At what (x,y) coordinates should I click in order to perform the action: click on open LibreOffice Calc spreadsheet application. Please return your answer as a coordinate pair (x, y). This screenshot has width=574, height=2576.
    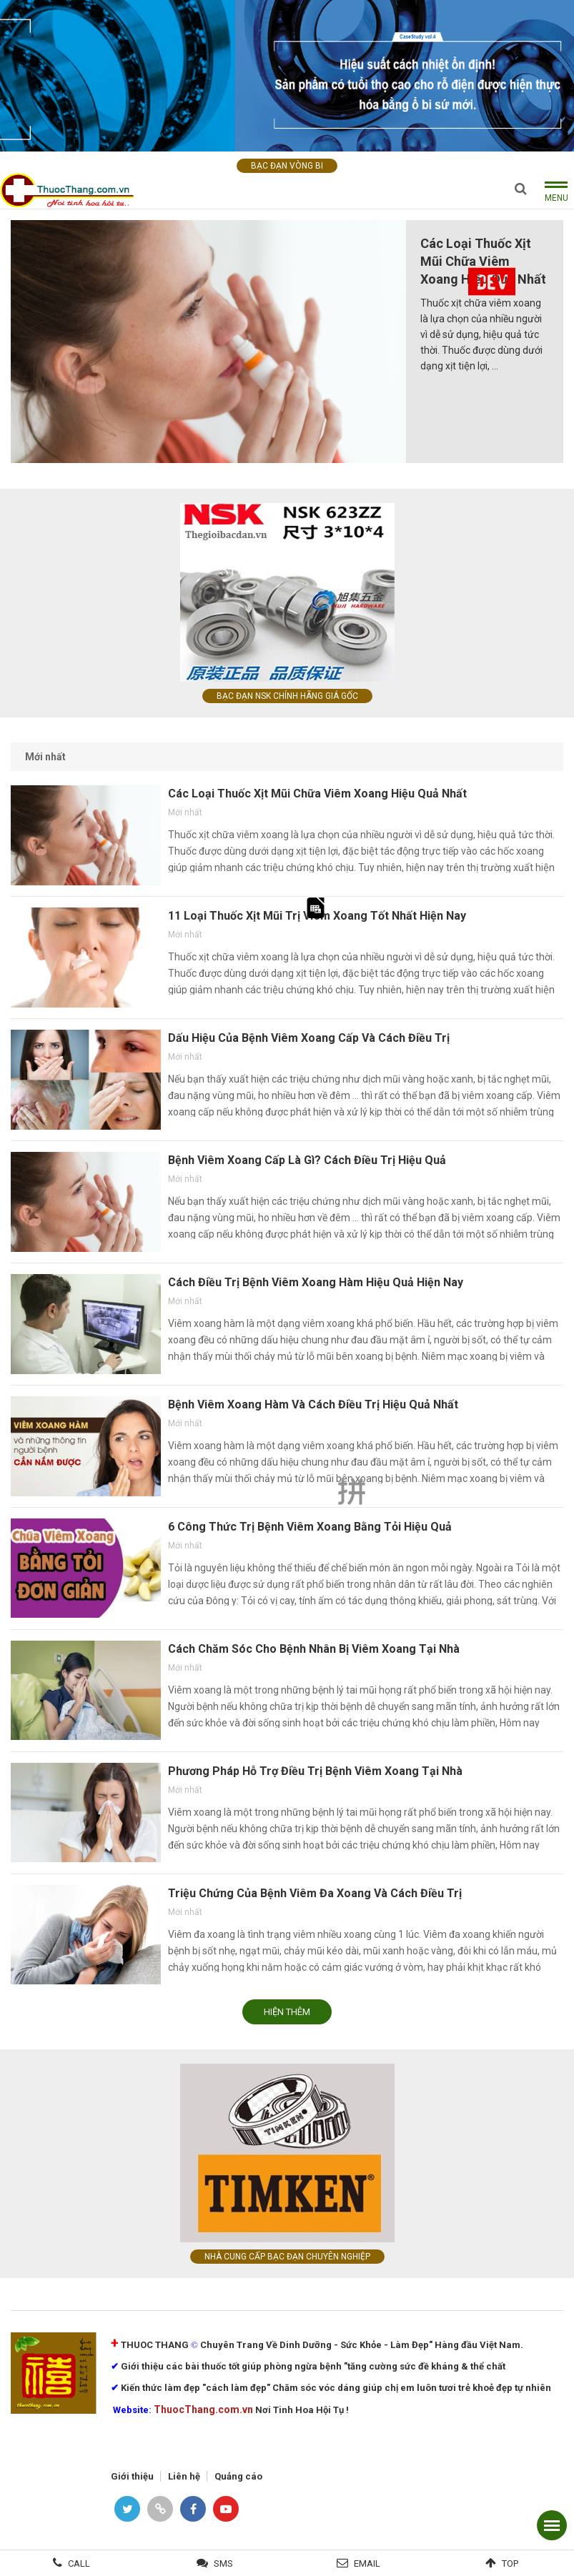
    Looking at the image, I should click on (315, 907).